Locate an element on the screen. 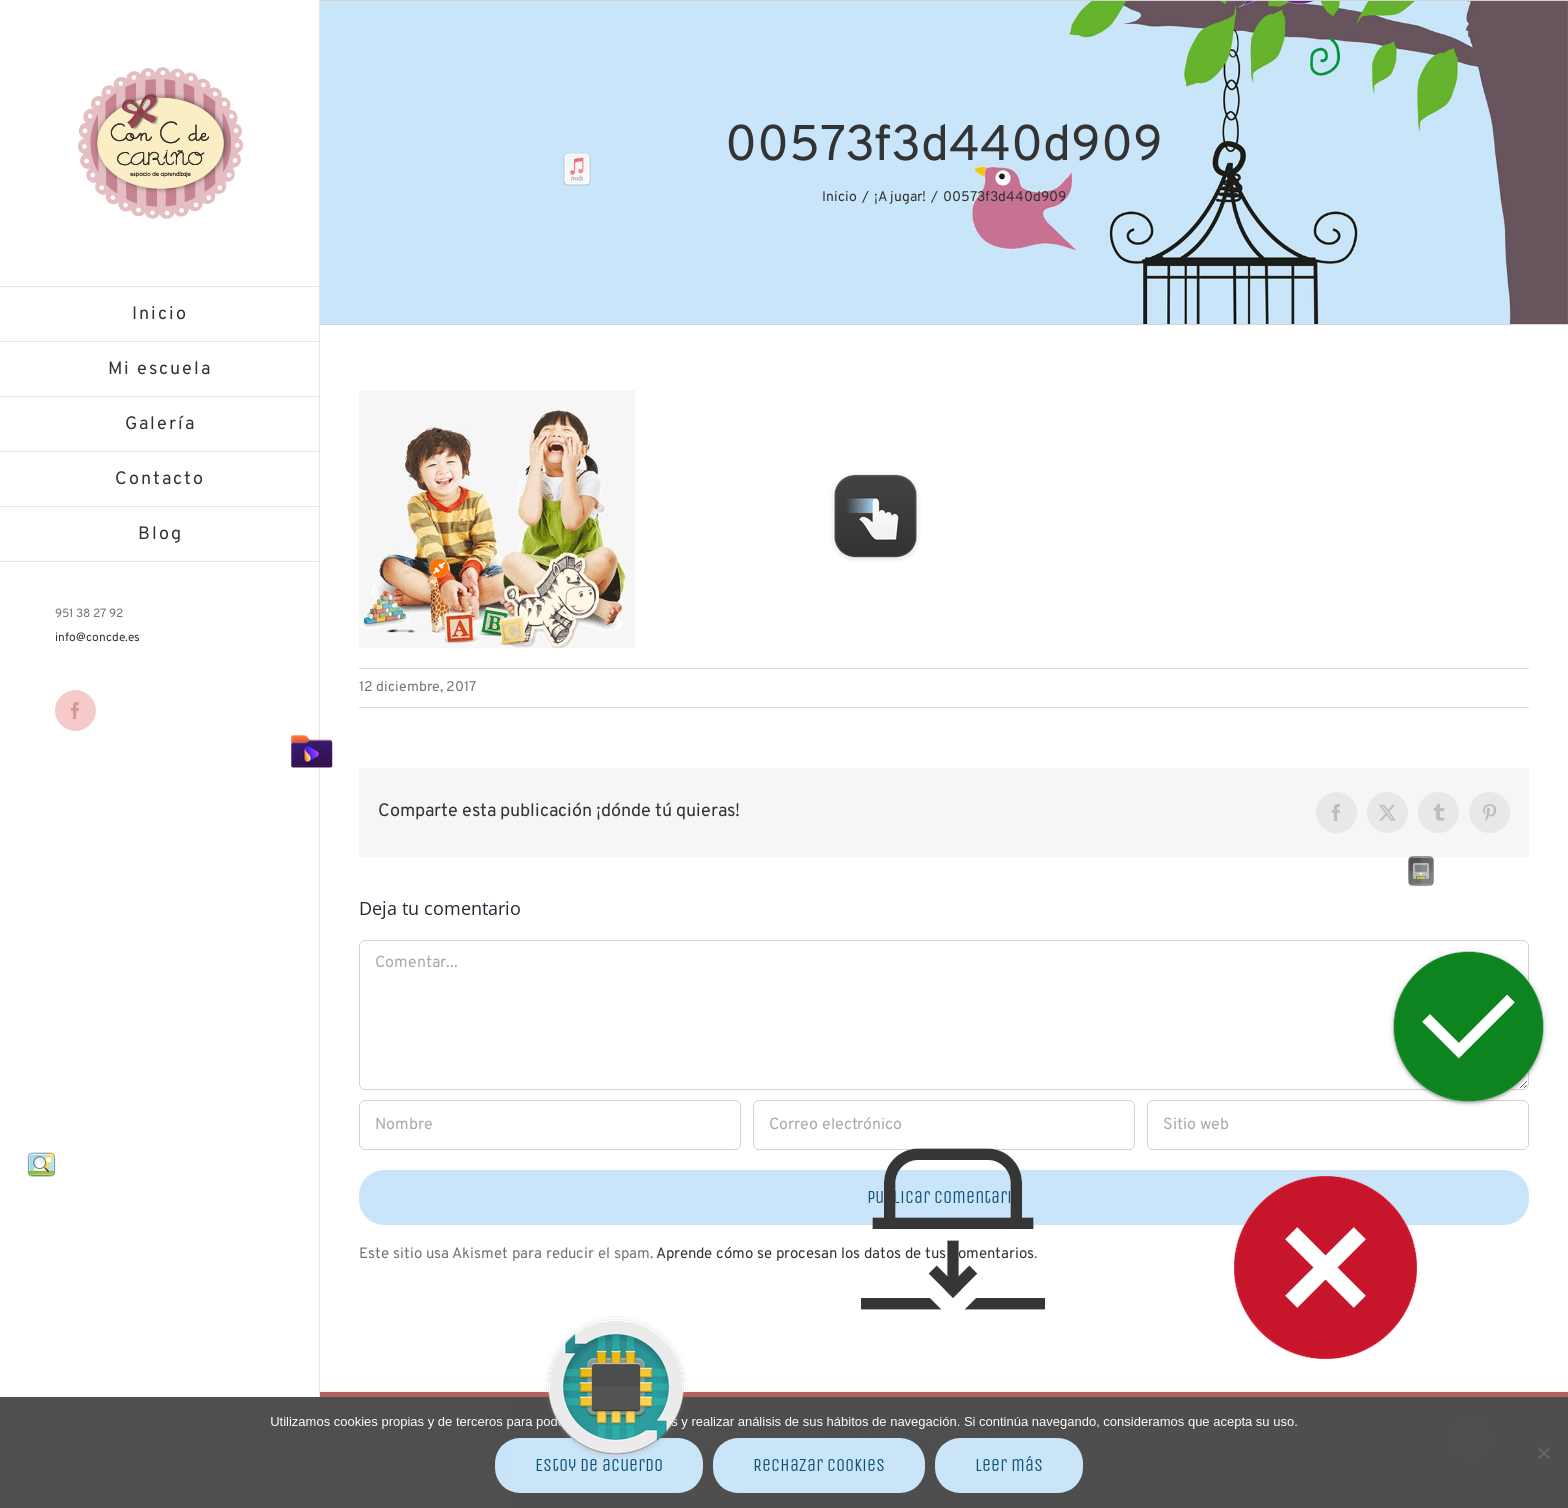  close the current window is located at coordinates (1325, 1267).